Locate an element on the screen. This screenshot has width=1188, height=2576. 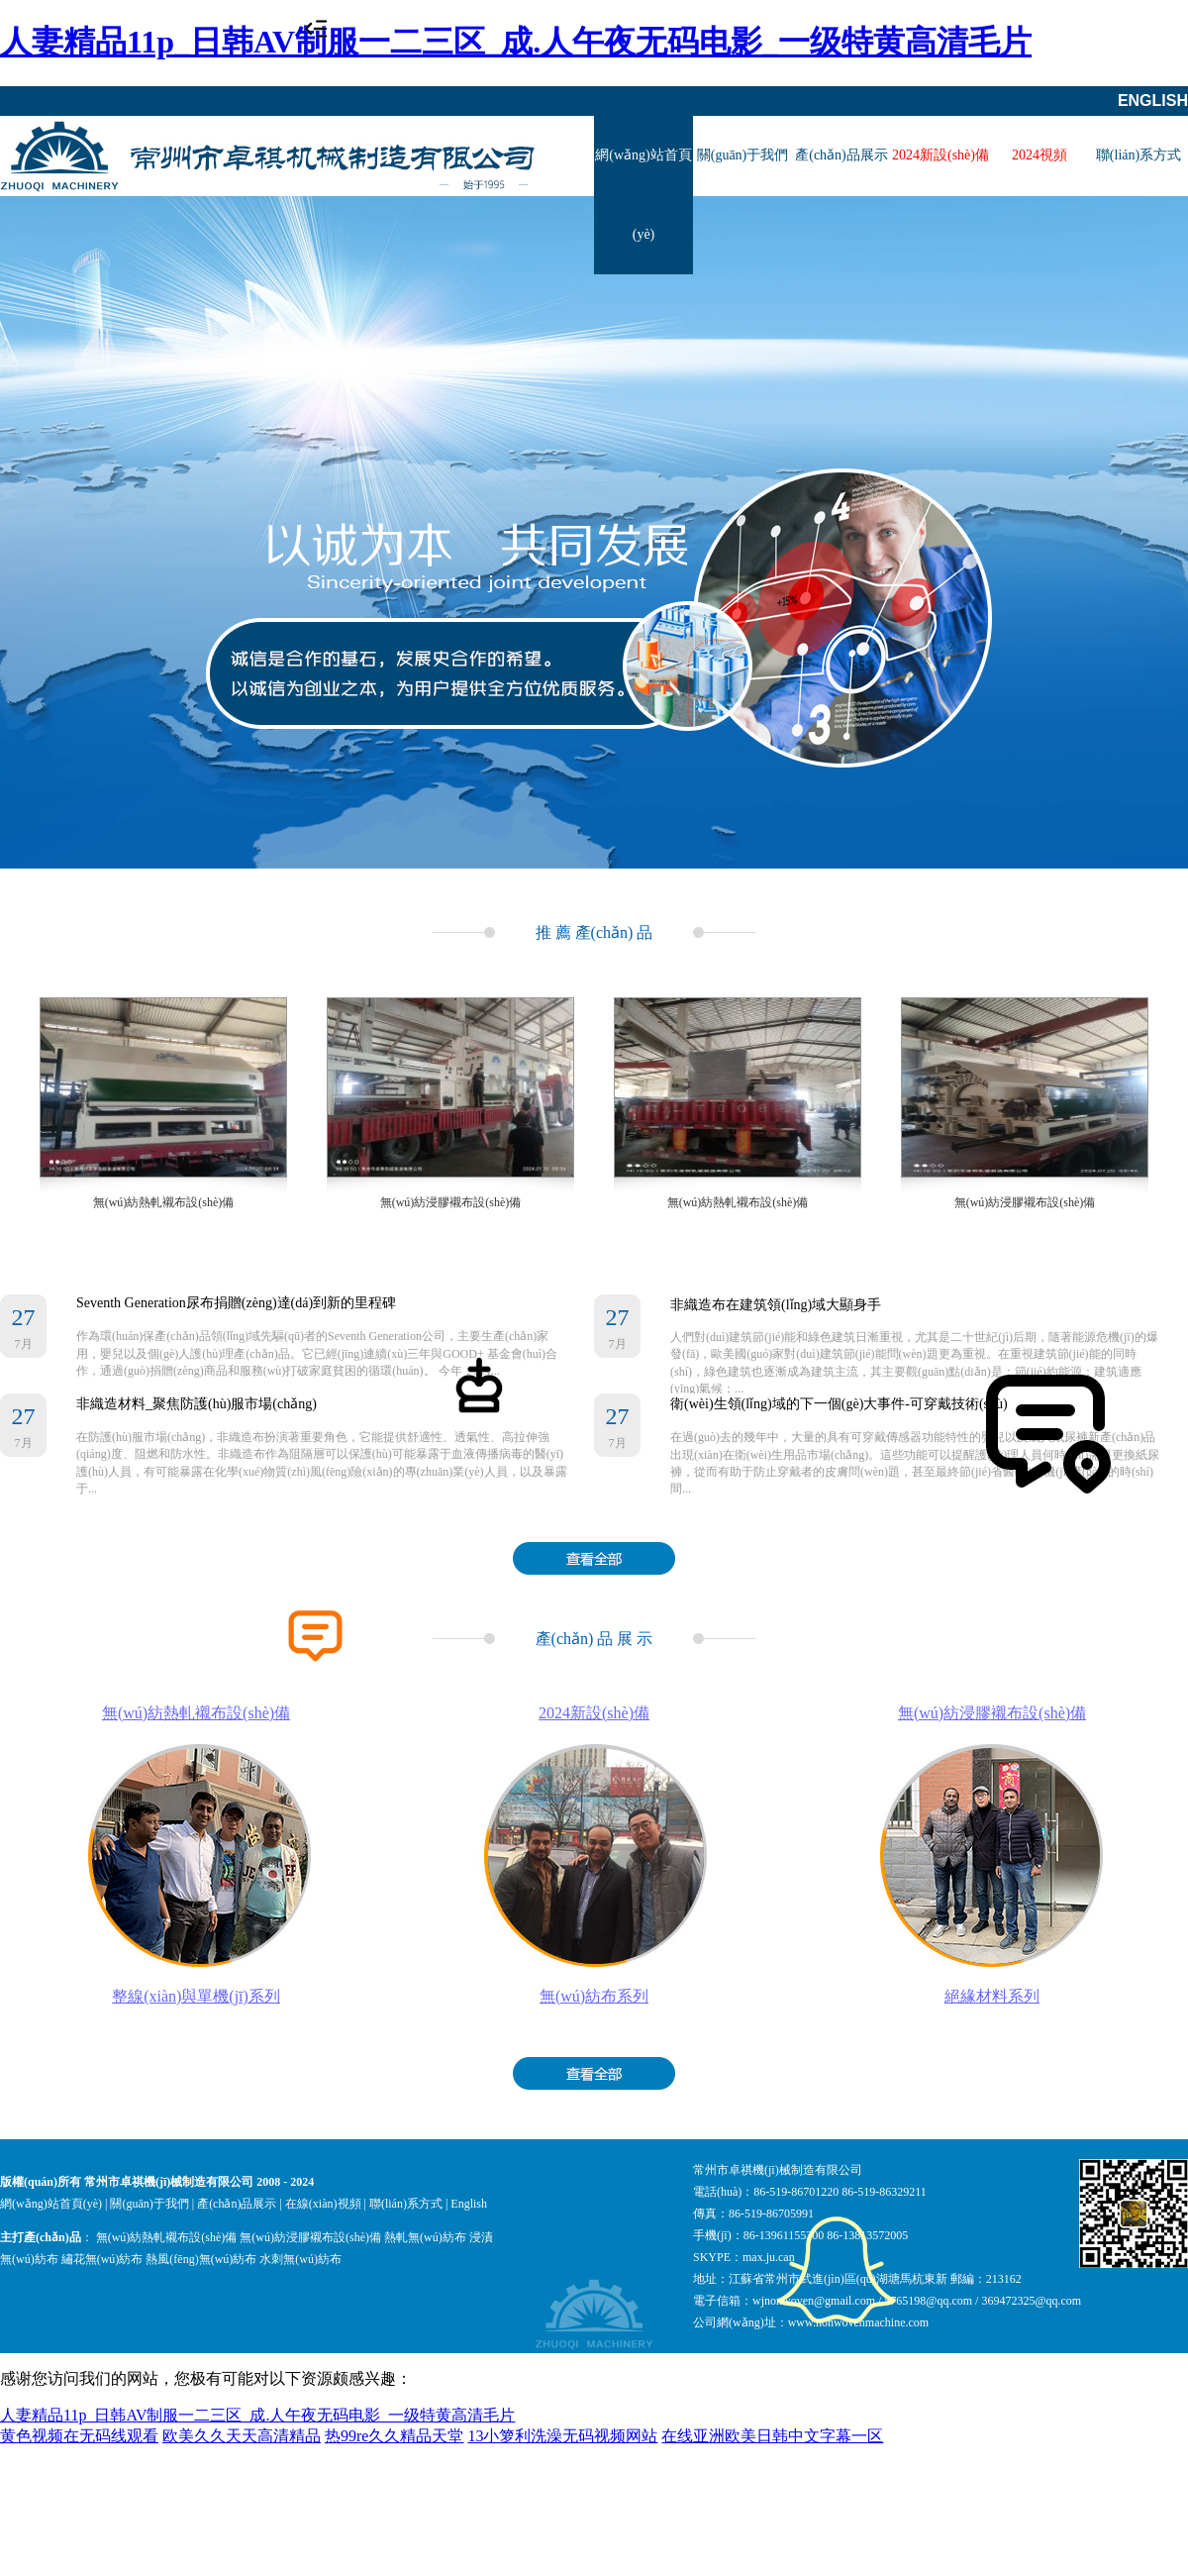
play or access chess game is located at coordinates (479, 1387).